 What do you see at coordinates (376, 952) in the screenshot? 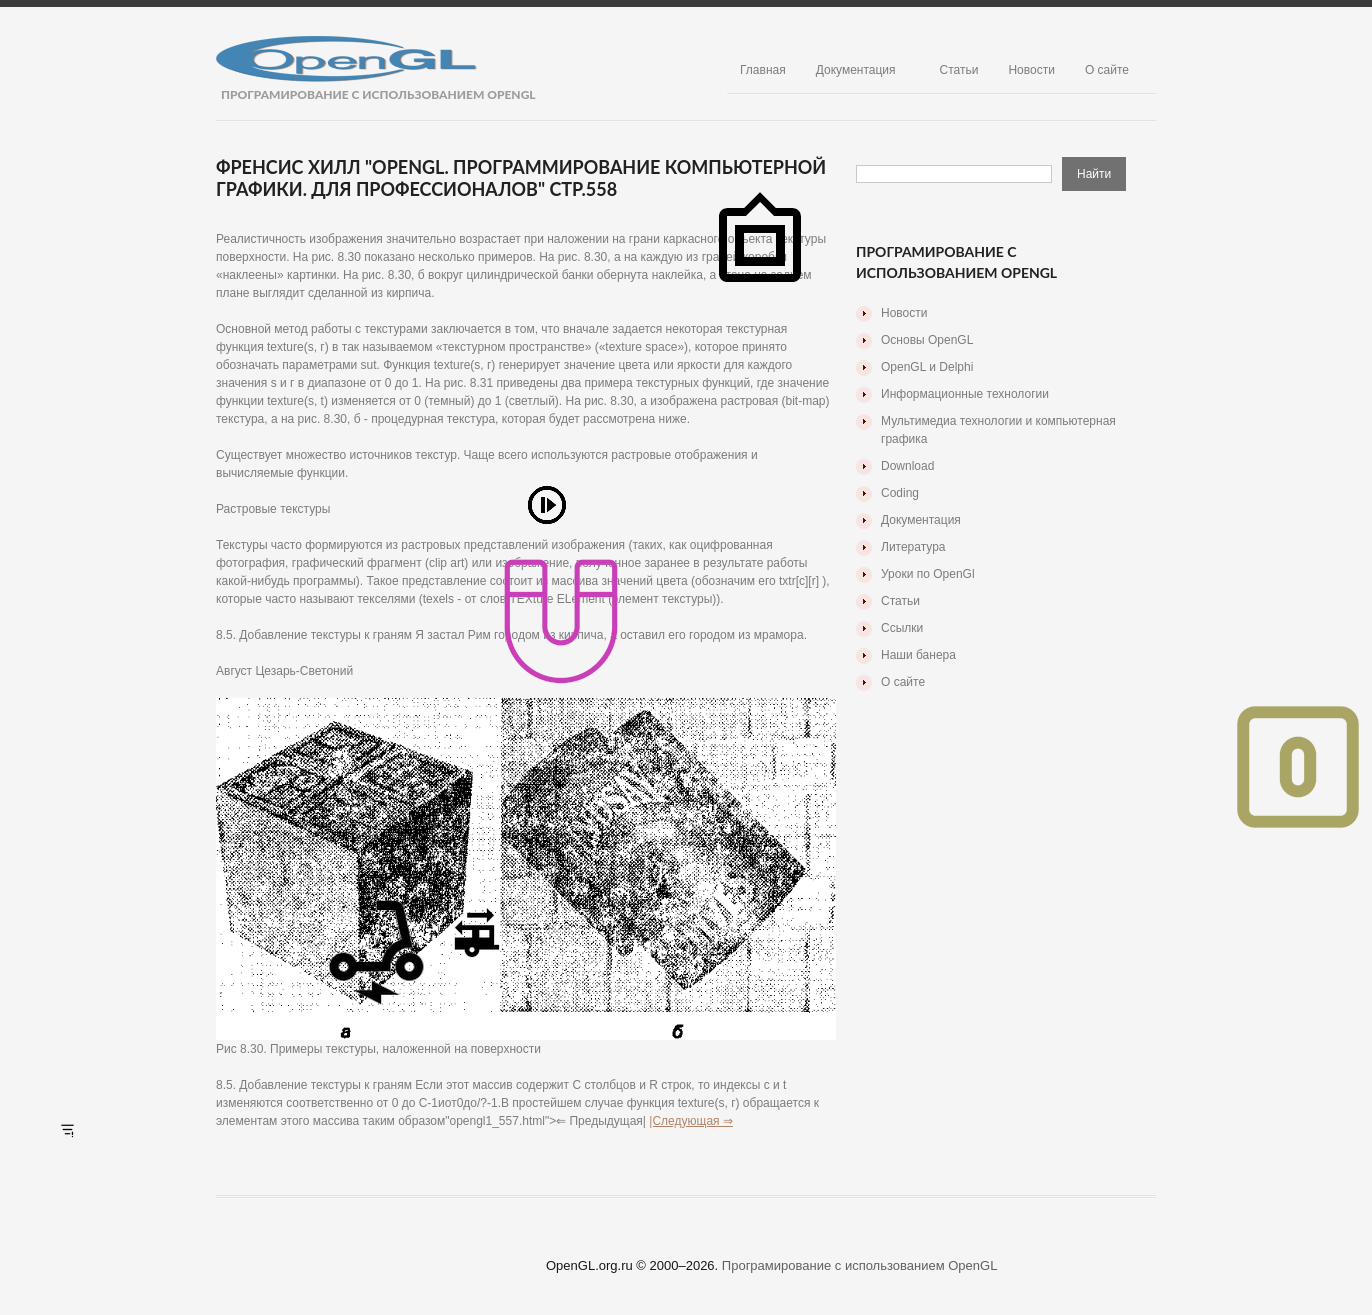
I see `select electric scooter as transportation mode` at bounding box center [376, 952].